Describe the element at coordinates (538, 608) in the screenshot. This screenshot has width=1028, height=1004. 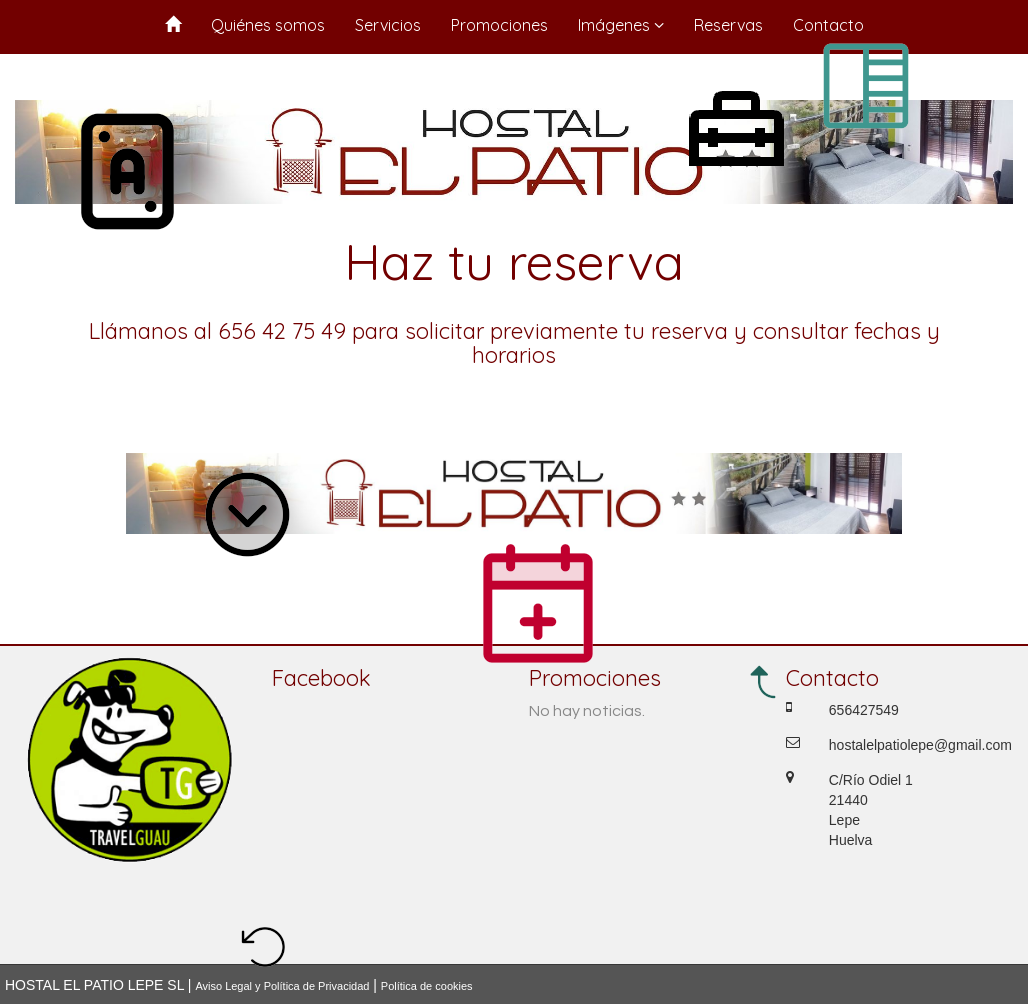
I see `add a new event to your calendar` at that location.